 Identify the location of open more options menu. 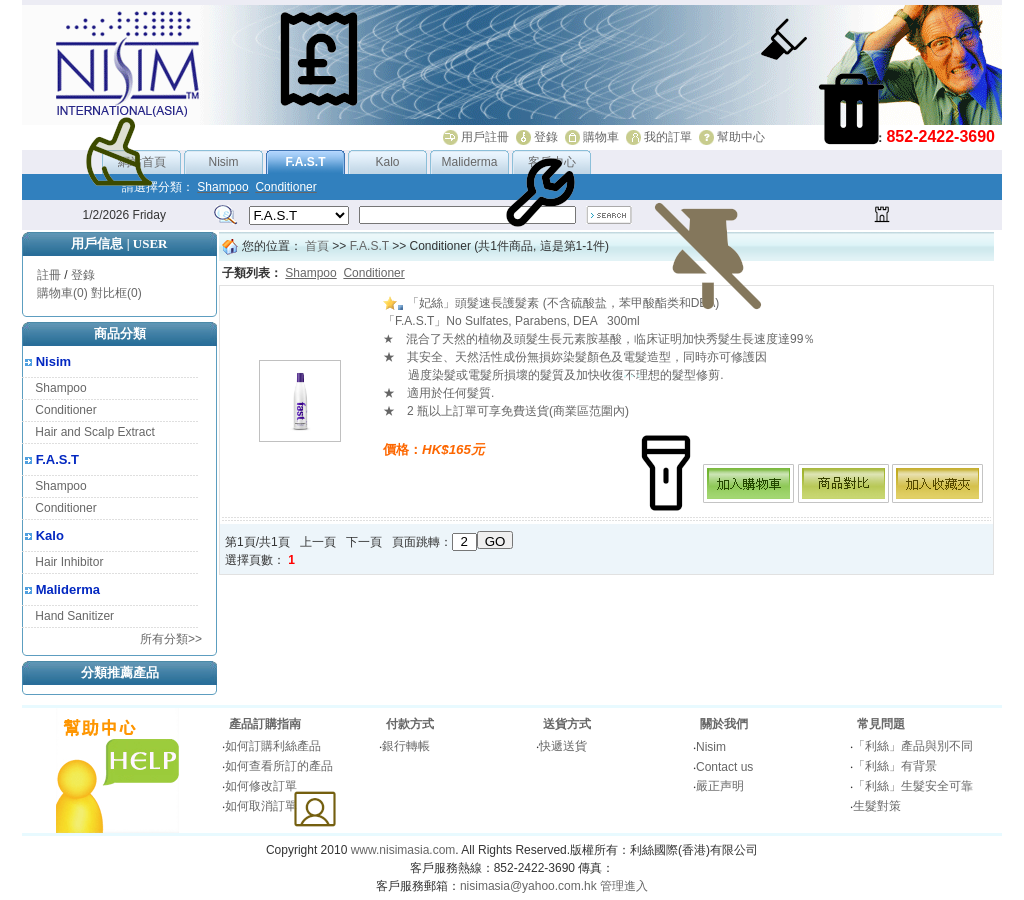
(632, 376).